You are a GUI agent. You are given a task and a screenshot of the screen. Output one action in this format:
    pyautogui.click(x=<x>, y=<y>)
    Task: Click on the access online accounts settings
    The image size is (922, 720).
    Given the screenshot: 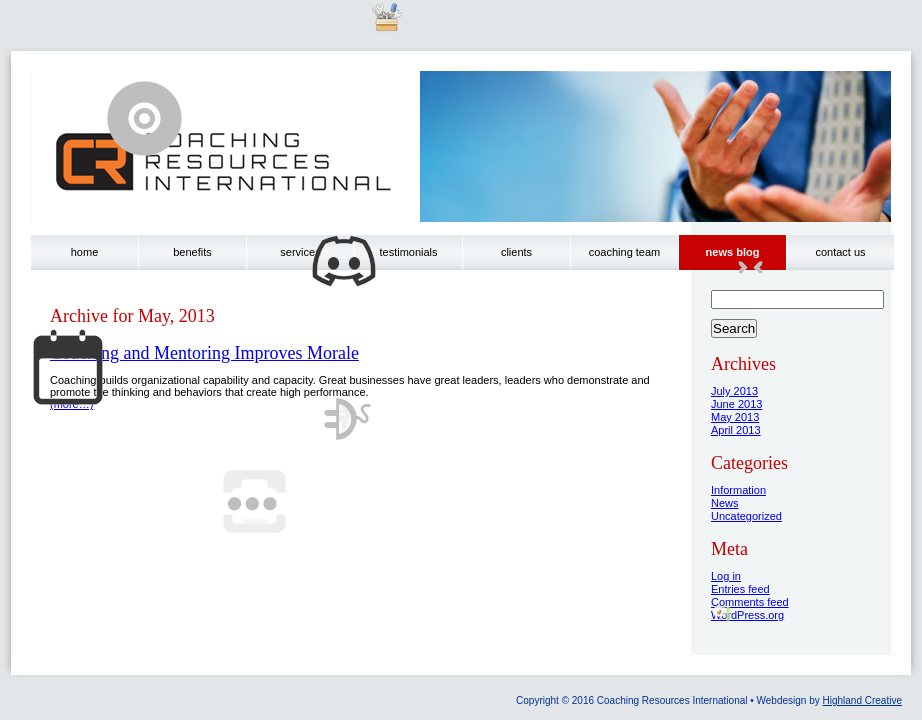 What is the action you would take?
    pyautogui.click(x=348, y=419)
    